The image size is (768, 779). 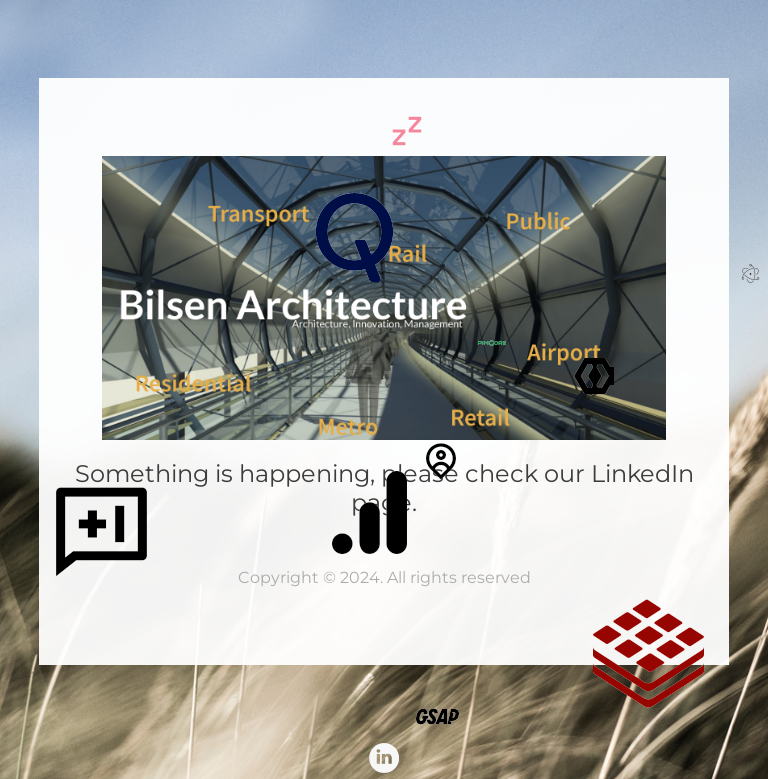 What do you see at coordinates (101, 528) in the screenshot?
I see `add a follow-up message to a conversation` at bounding box center [101, 528].